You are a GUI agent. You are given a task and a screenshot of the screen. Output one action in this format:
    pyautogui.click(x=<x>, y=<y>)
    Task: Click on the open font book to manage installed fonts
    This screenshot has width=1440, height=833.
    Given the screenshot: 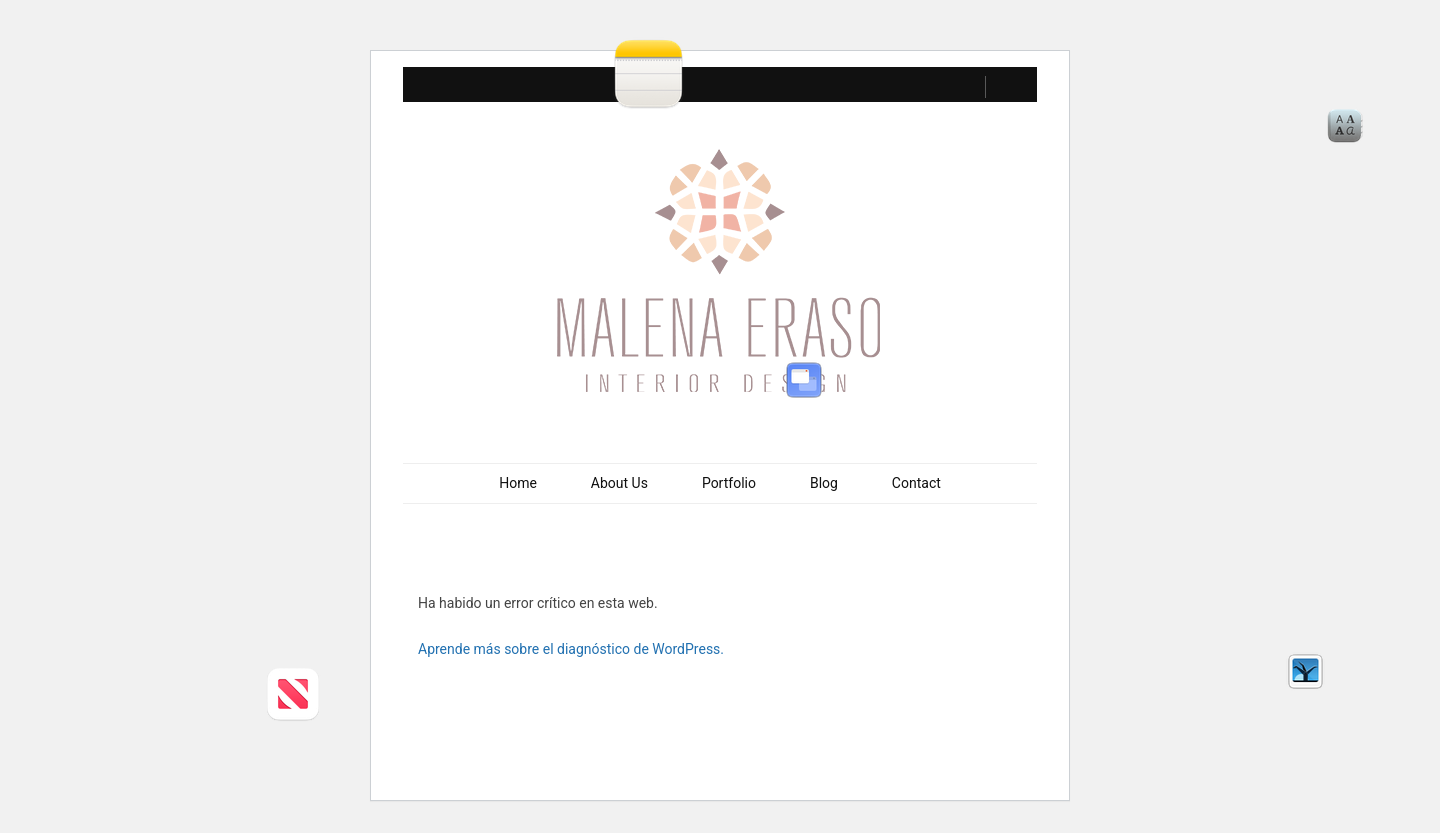 What is the action you would take?
    pyautogui.click(x=1344, y=125)
    